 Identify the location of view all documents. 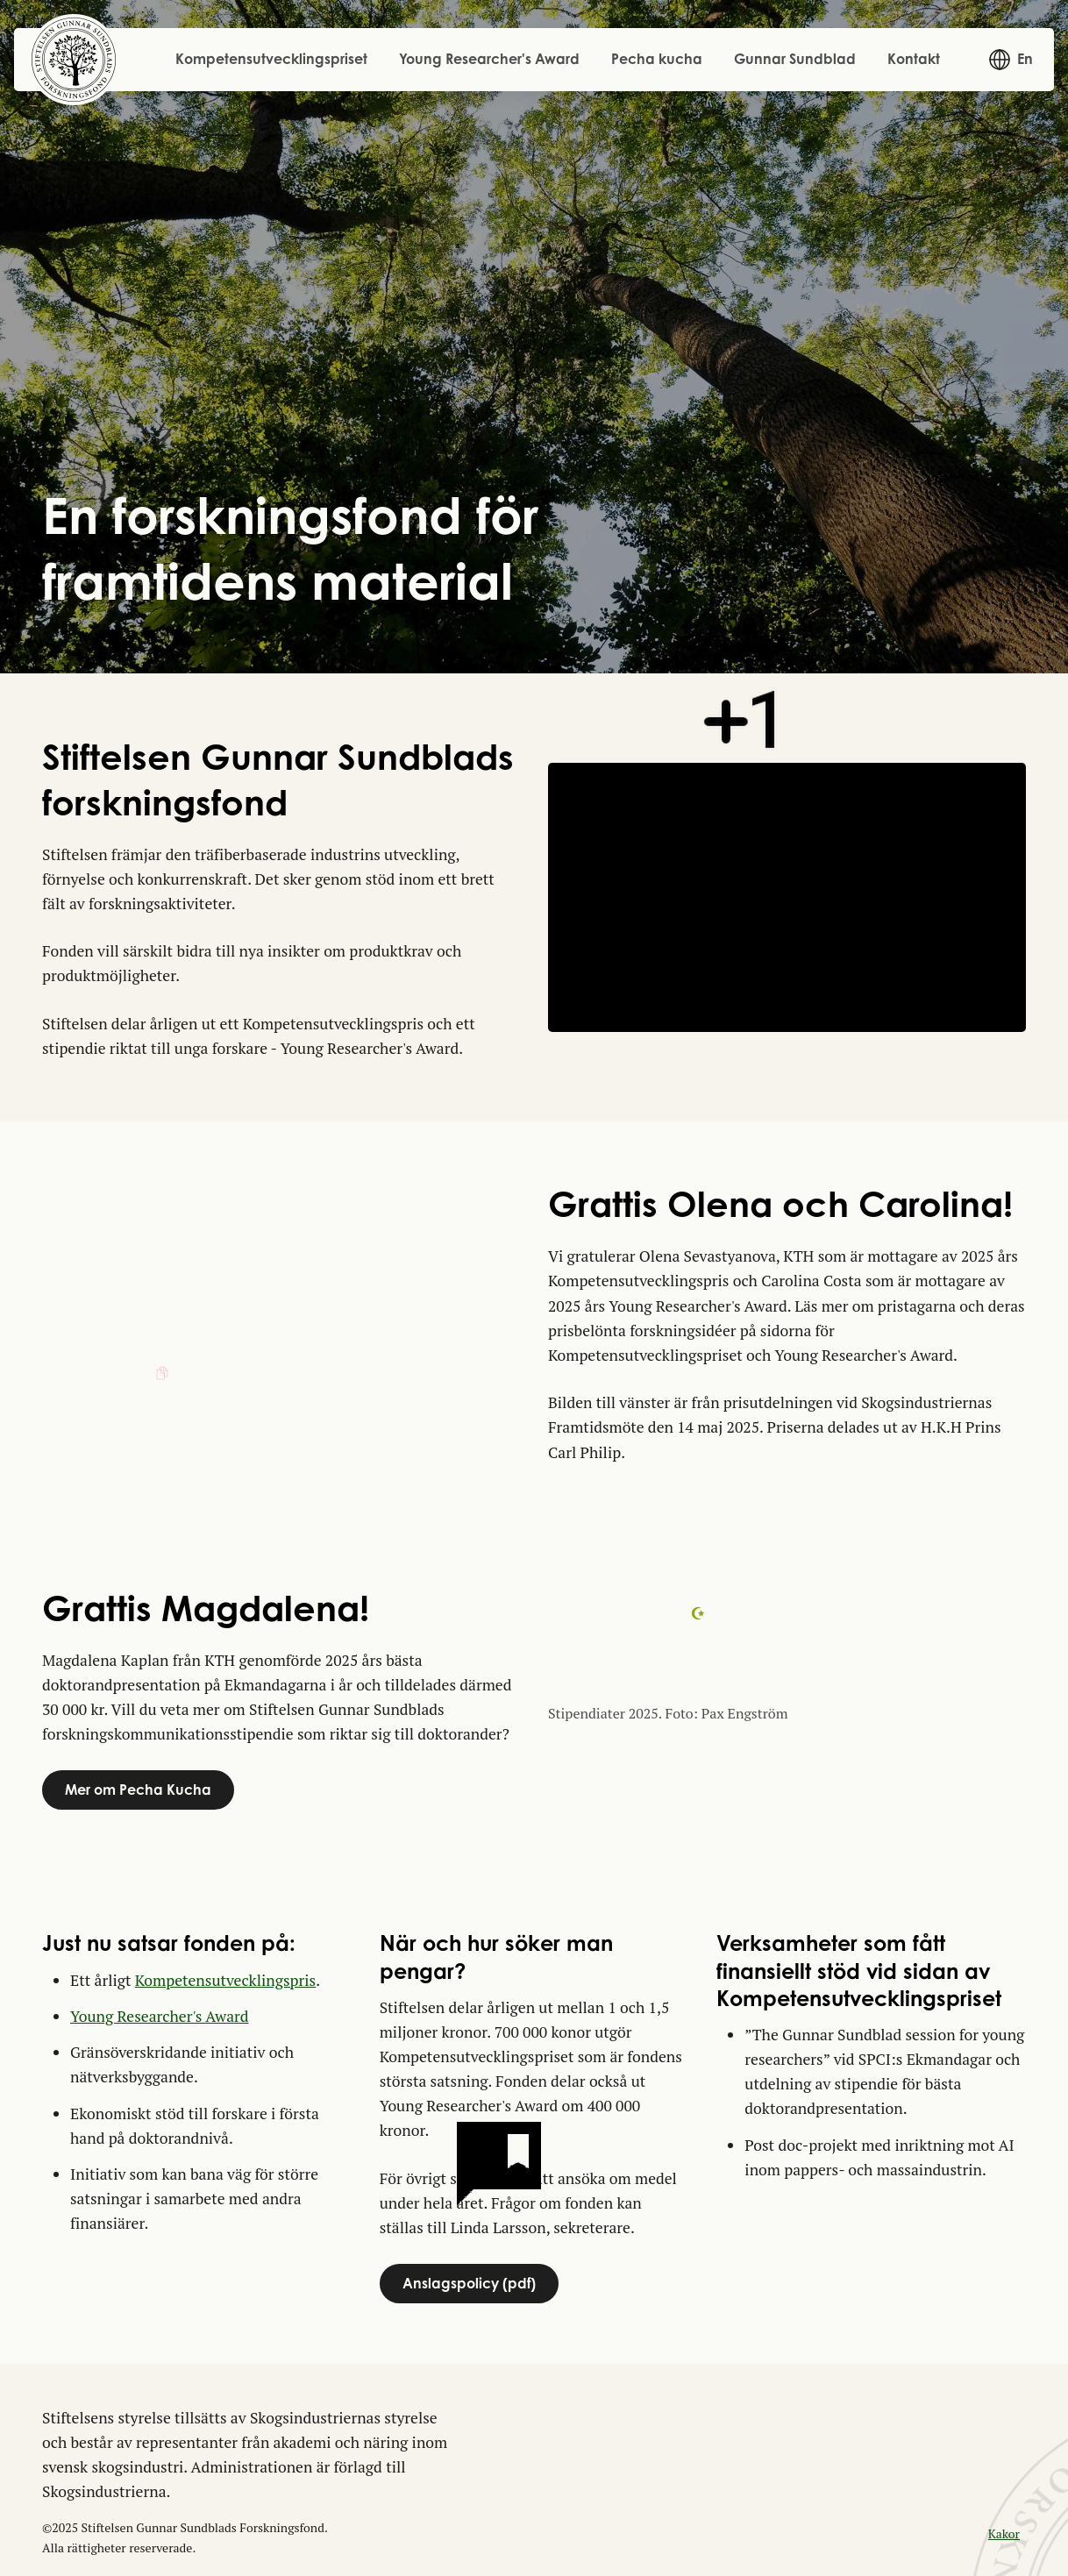
(162, 1373).